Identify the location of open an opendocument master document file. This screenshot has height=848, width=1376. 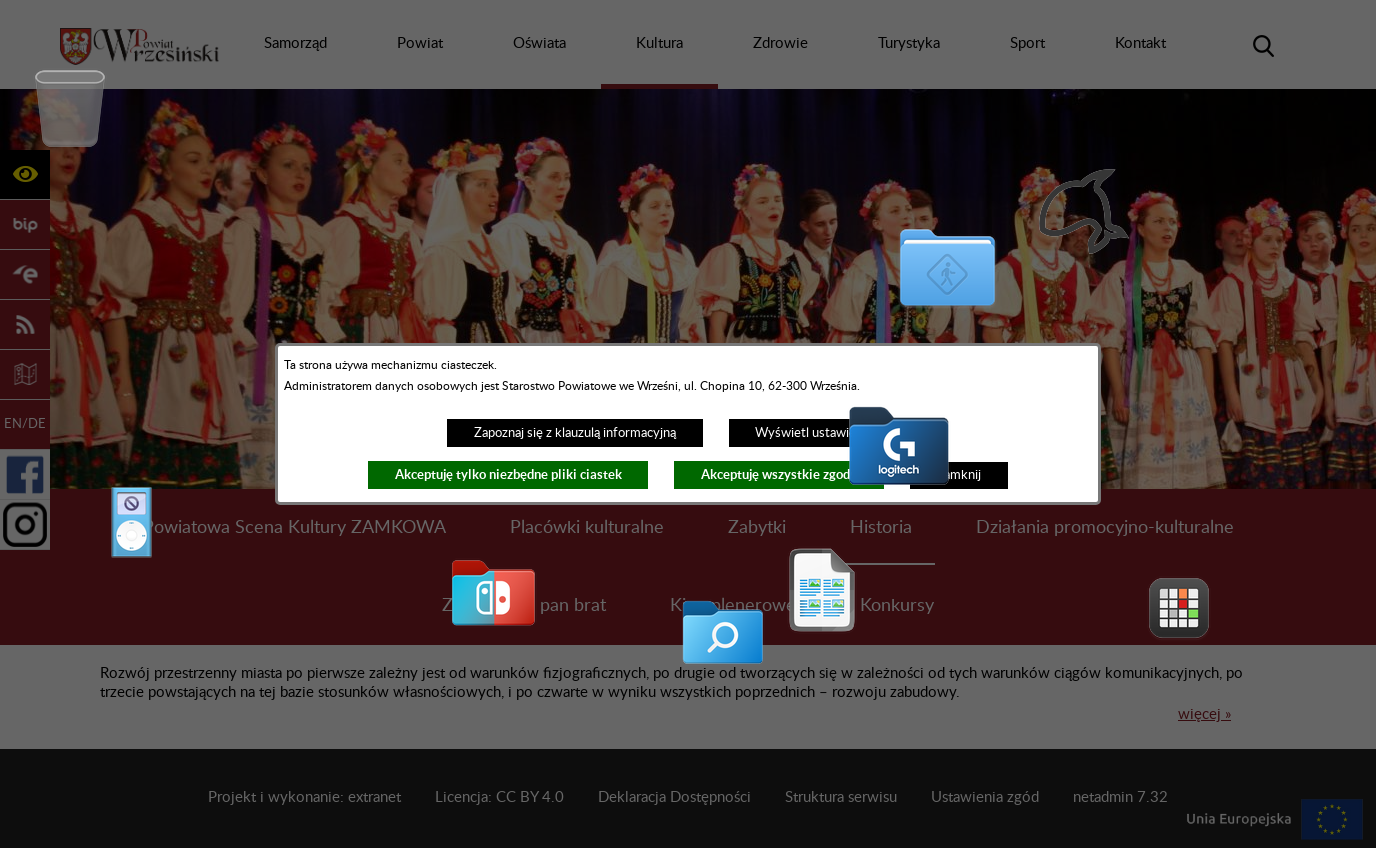
(822, 590).